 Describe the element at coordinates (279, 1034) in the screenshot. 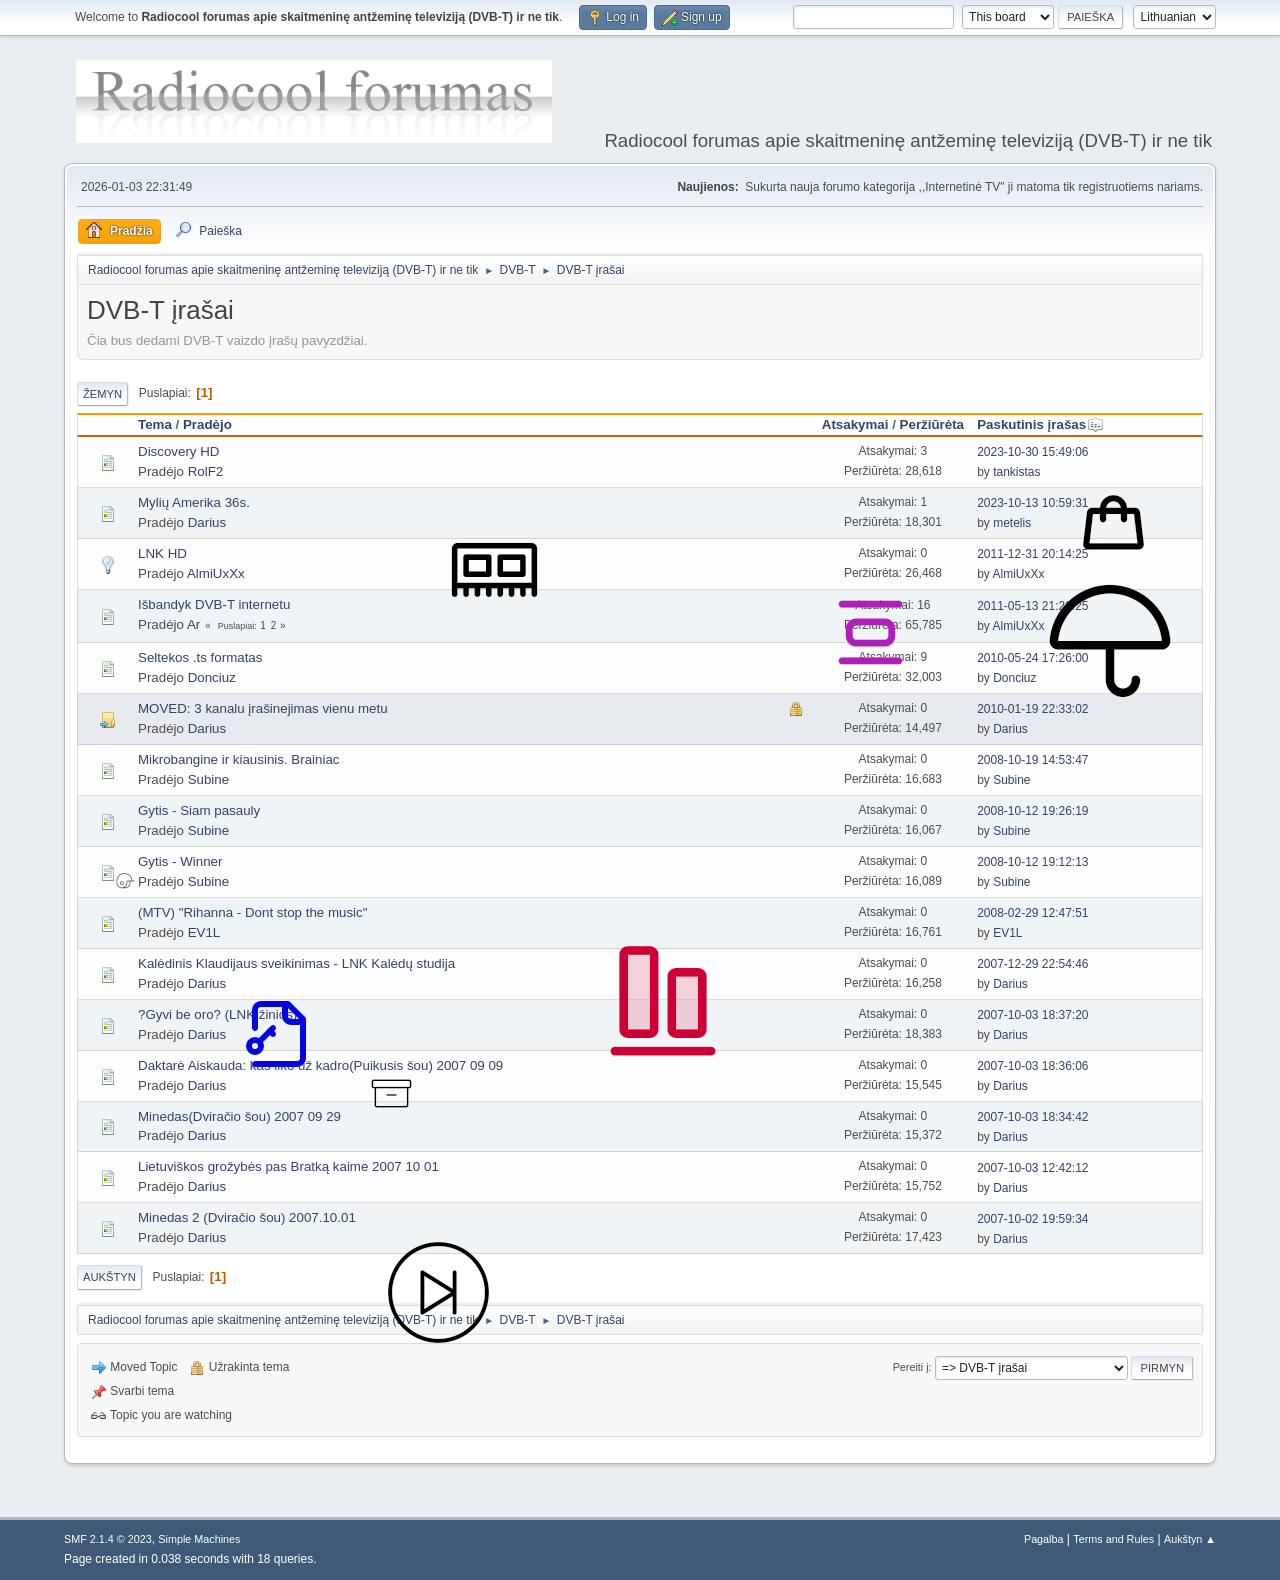

I see `access encrypted or password-protected file` at that location.